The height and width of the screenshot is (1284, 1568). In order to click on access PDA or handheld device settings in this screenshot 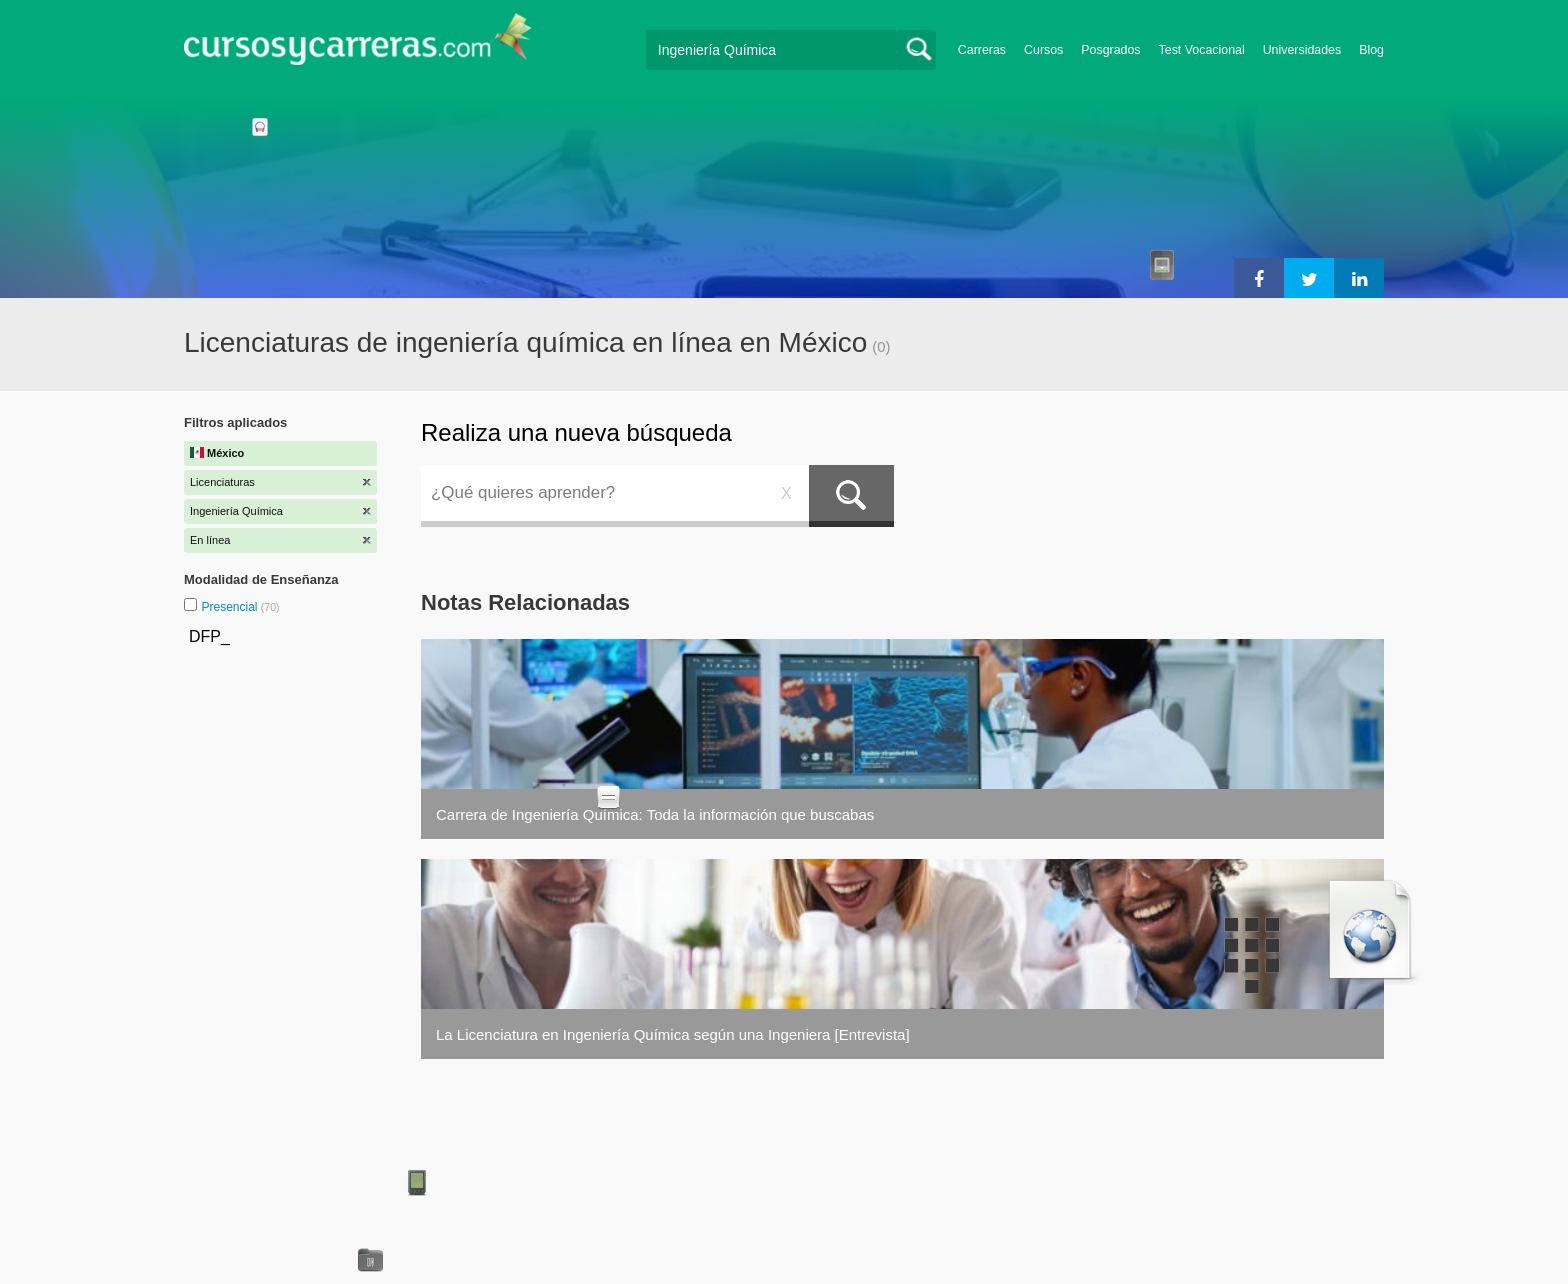, I will do `click(417, 1183)`.